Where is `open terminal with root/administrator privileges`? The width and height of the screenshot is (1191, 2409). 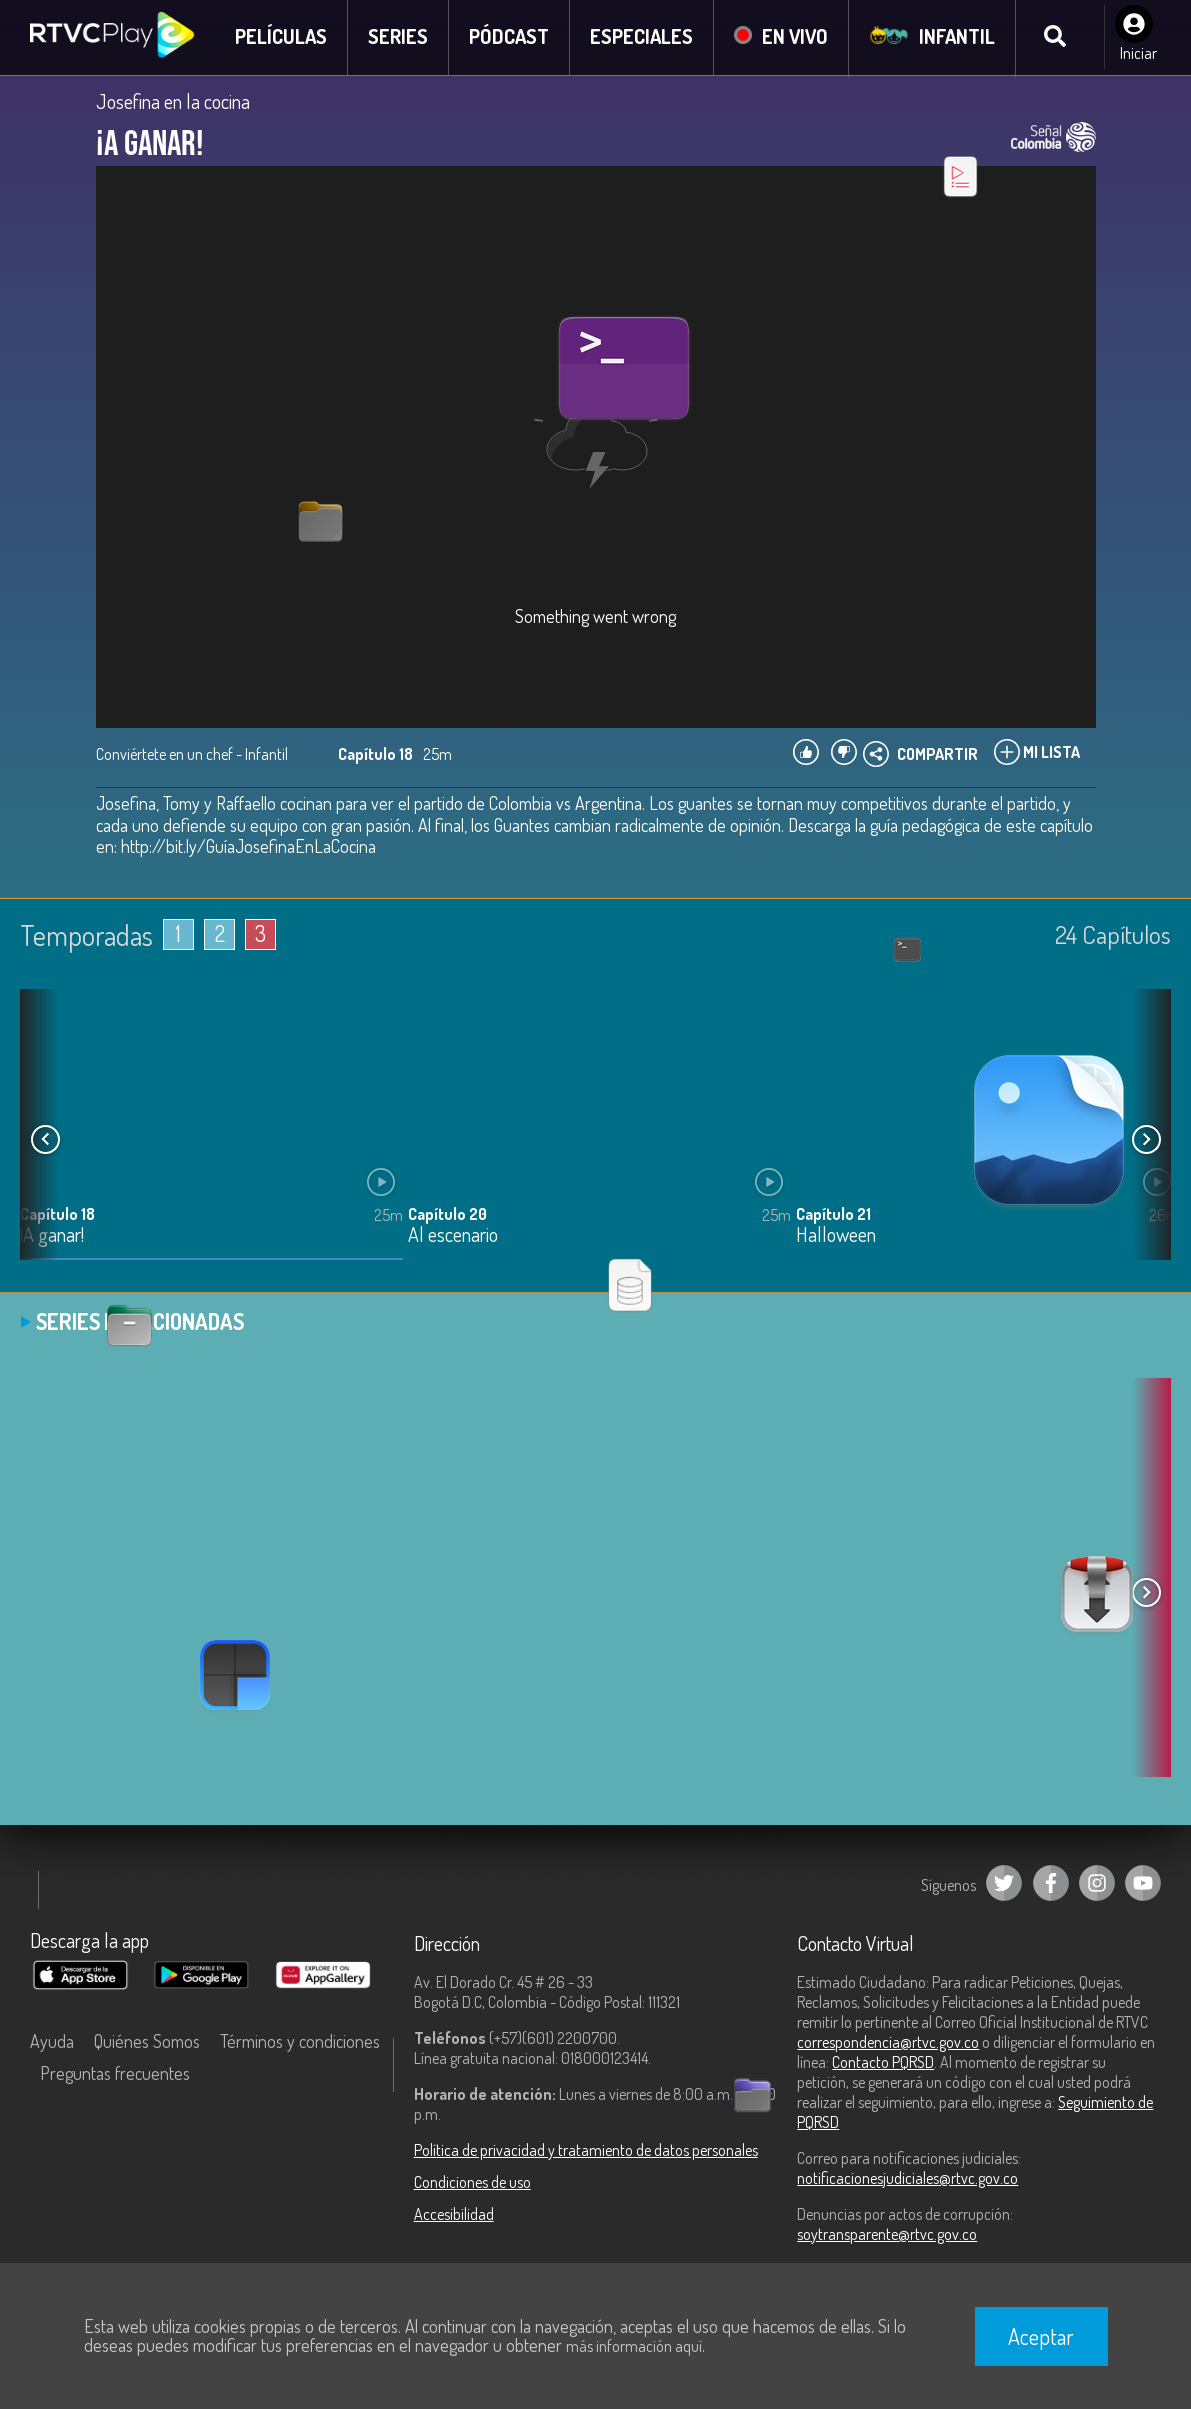 open terminal with root/administrator privileges is located at coordinates (624, 368).